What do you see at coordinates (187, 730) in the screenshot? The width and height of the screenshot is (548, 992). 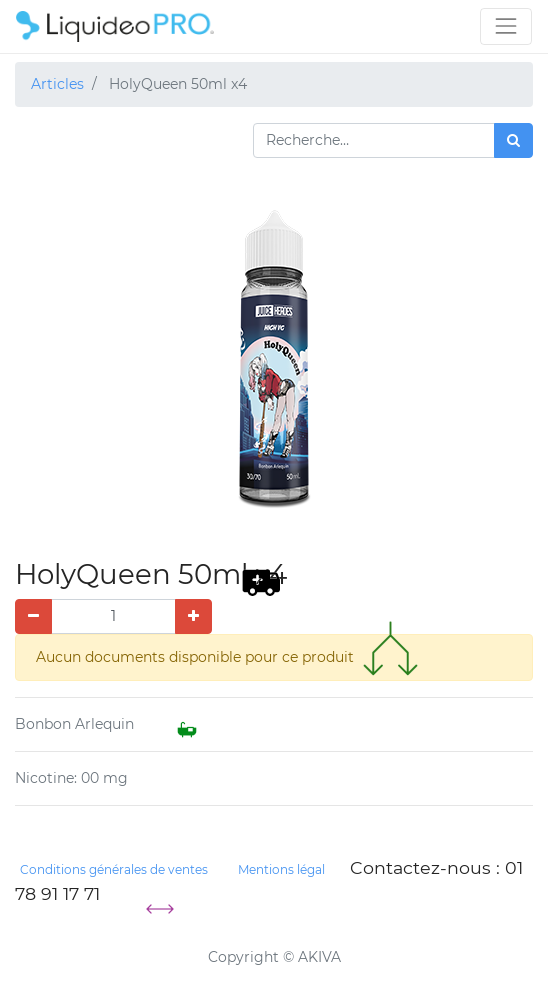 I see `indicates bathroom or bathing facilities` at bounding box center [187, 730].